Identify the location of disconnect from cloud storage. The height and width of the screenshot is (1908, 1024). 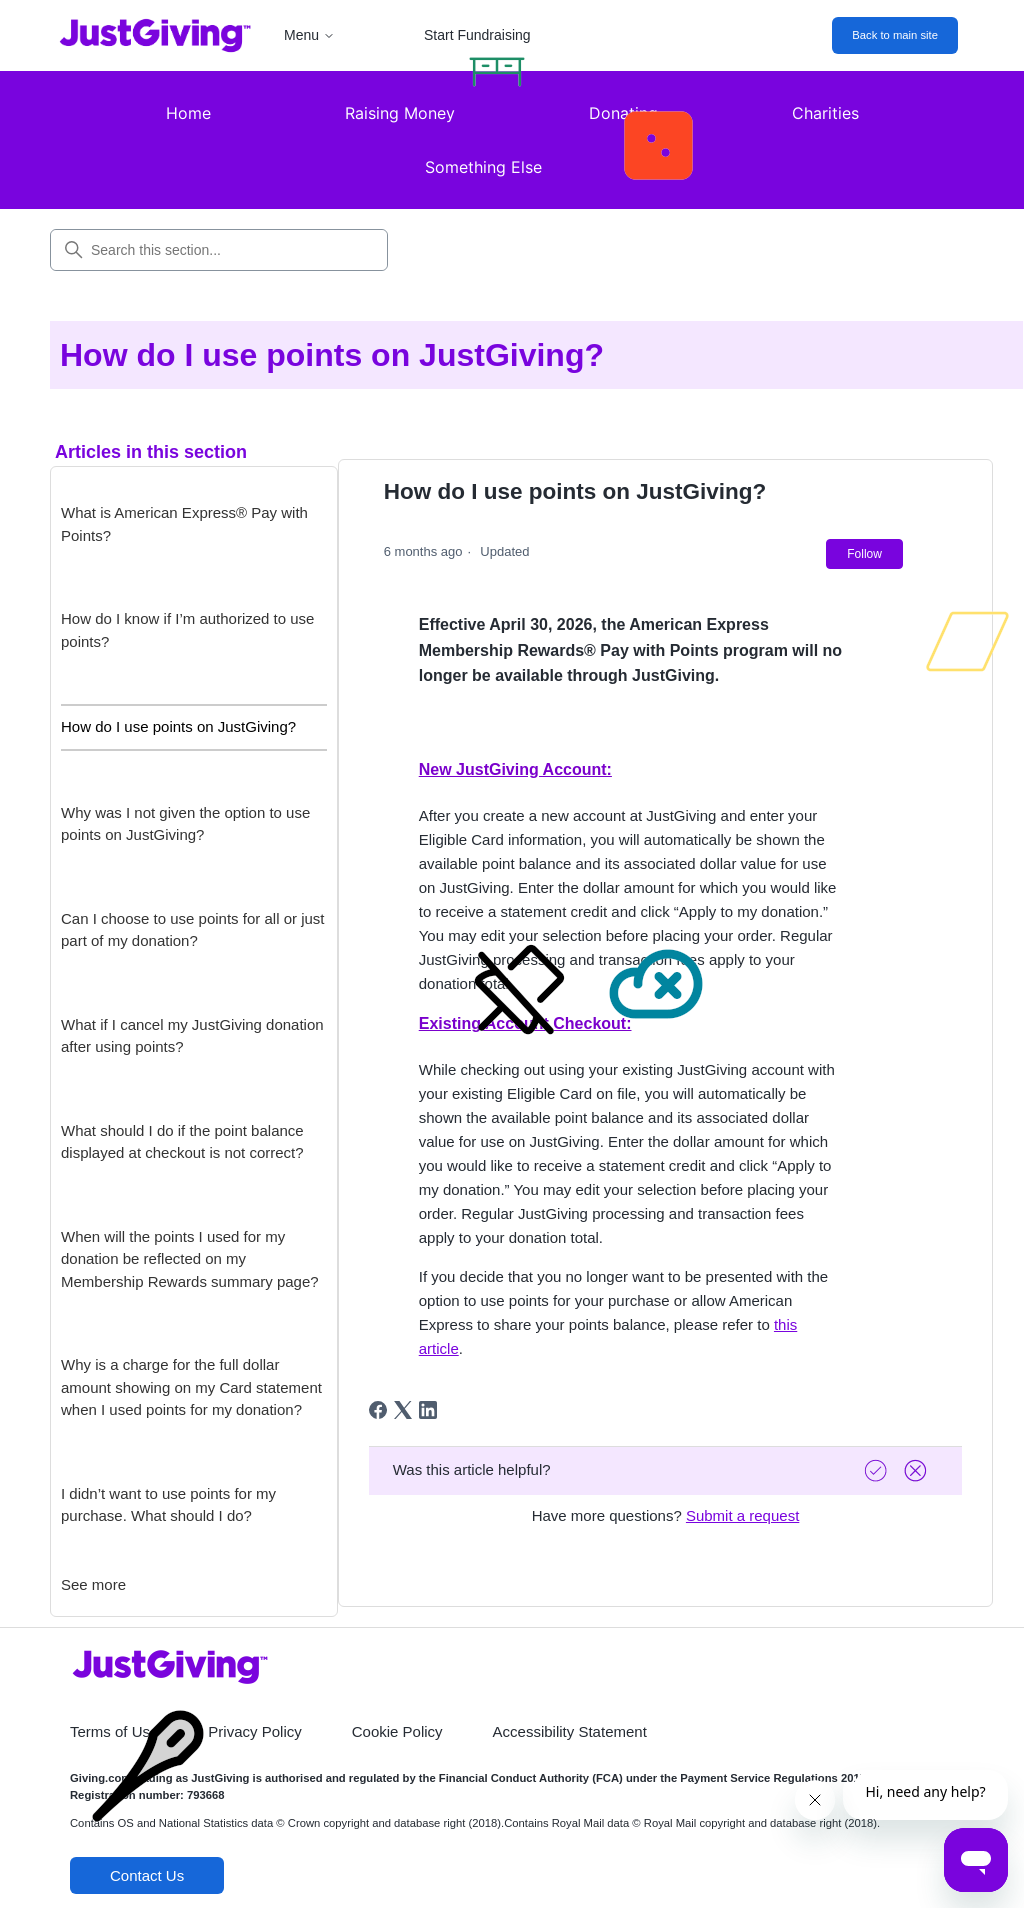
(656, 984).